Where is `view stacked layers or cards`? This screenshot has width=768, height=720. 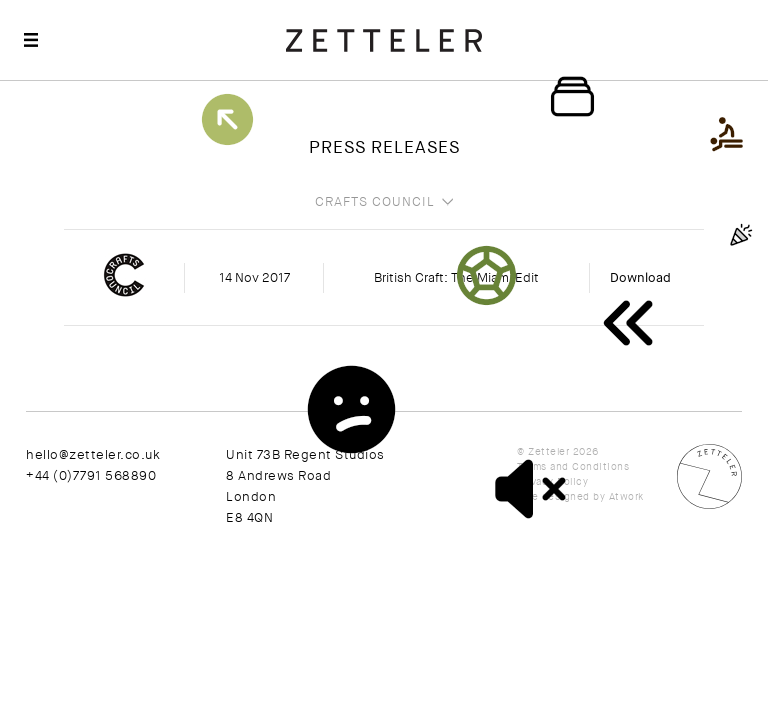
view stacked layers or cards is located at coordinates (572, 96).